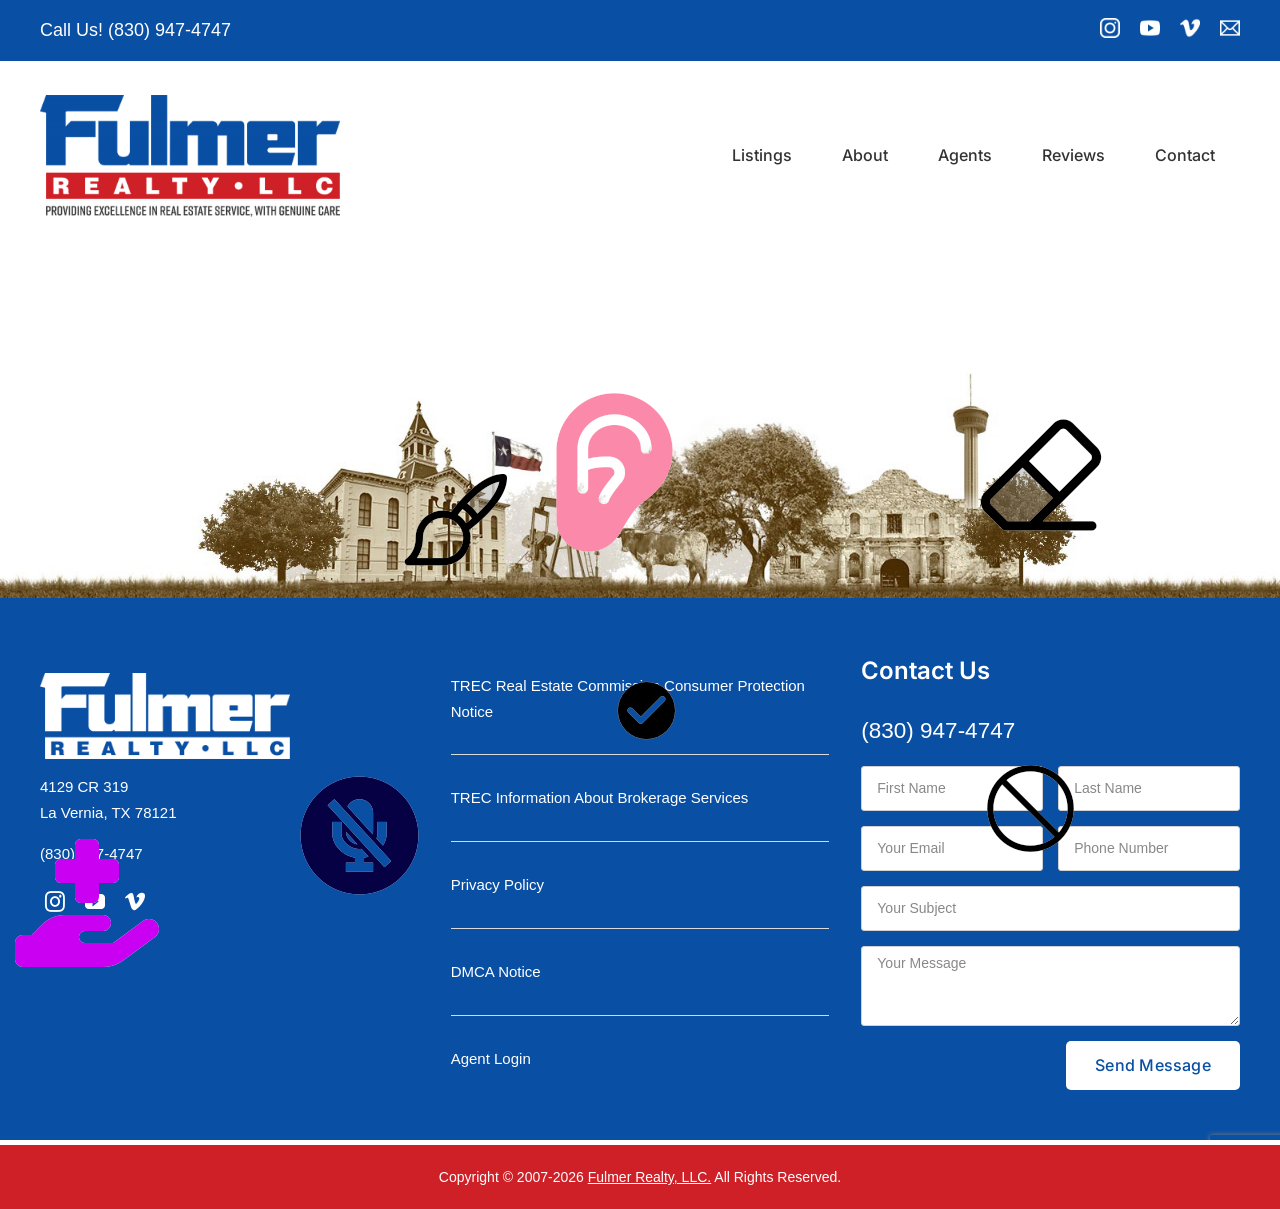 This screenshot has width=1280, height=1209. I want to click on adjust audio or hearing accessibility settings, so click(614, 472).